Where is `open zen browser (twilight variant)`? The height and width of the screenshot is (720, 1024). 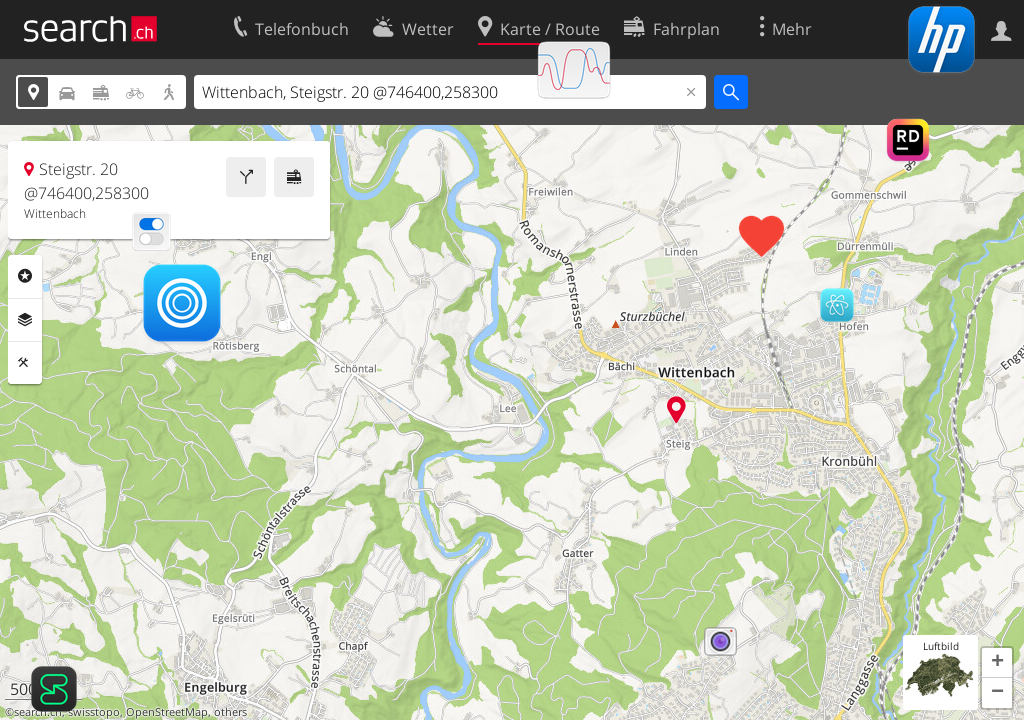 open zen browser (twilight variant) is located at coordinates (182, 303).